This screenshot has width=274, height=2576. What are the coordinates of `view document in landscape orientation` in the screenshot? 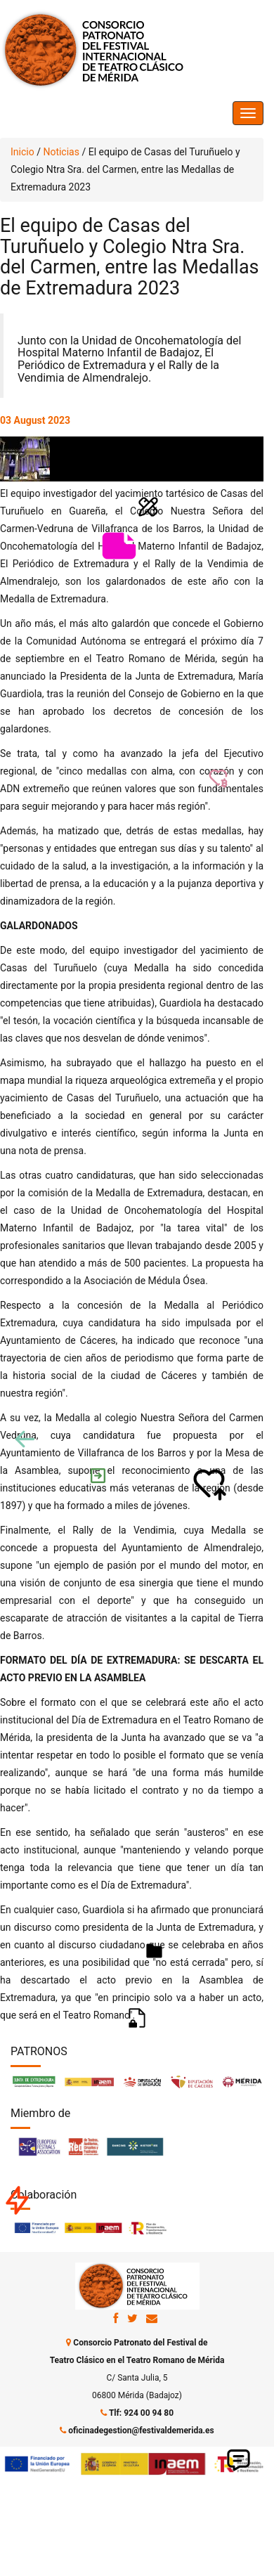 It's located at (119, 545).